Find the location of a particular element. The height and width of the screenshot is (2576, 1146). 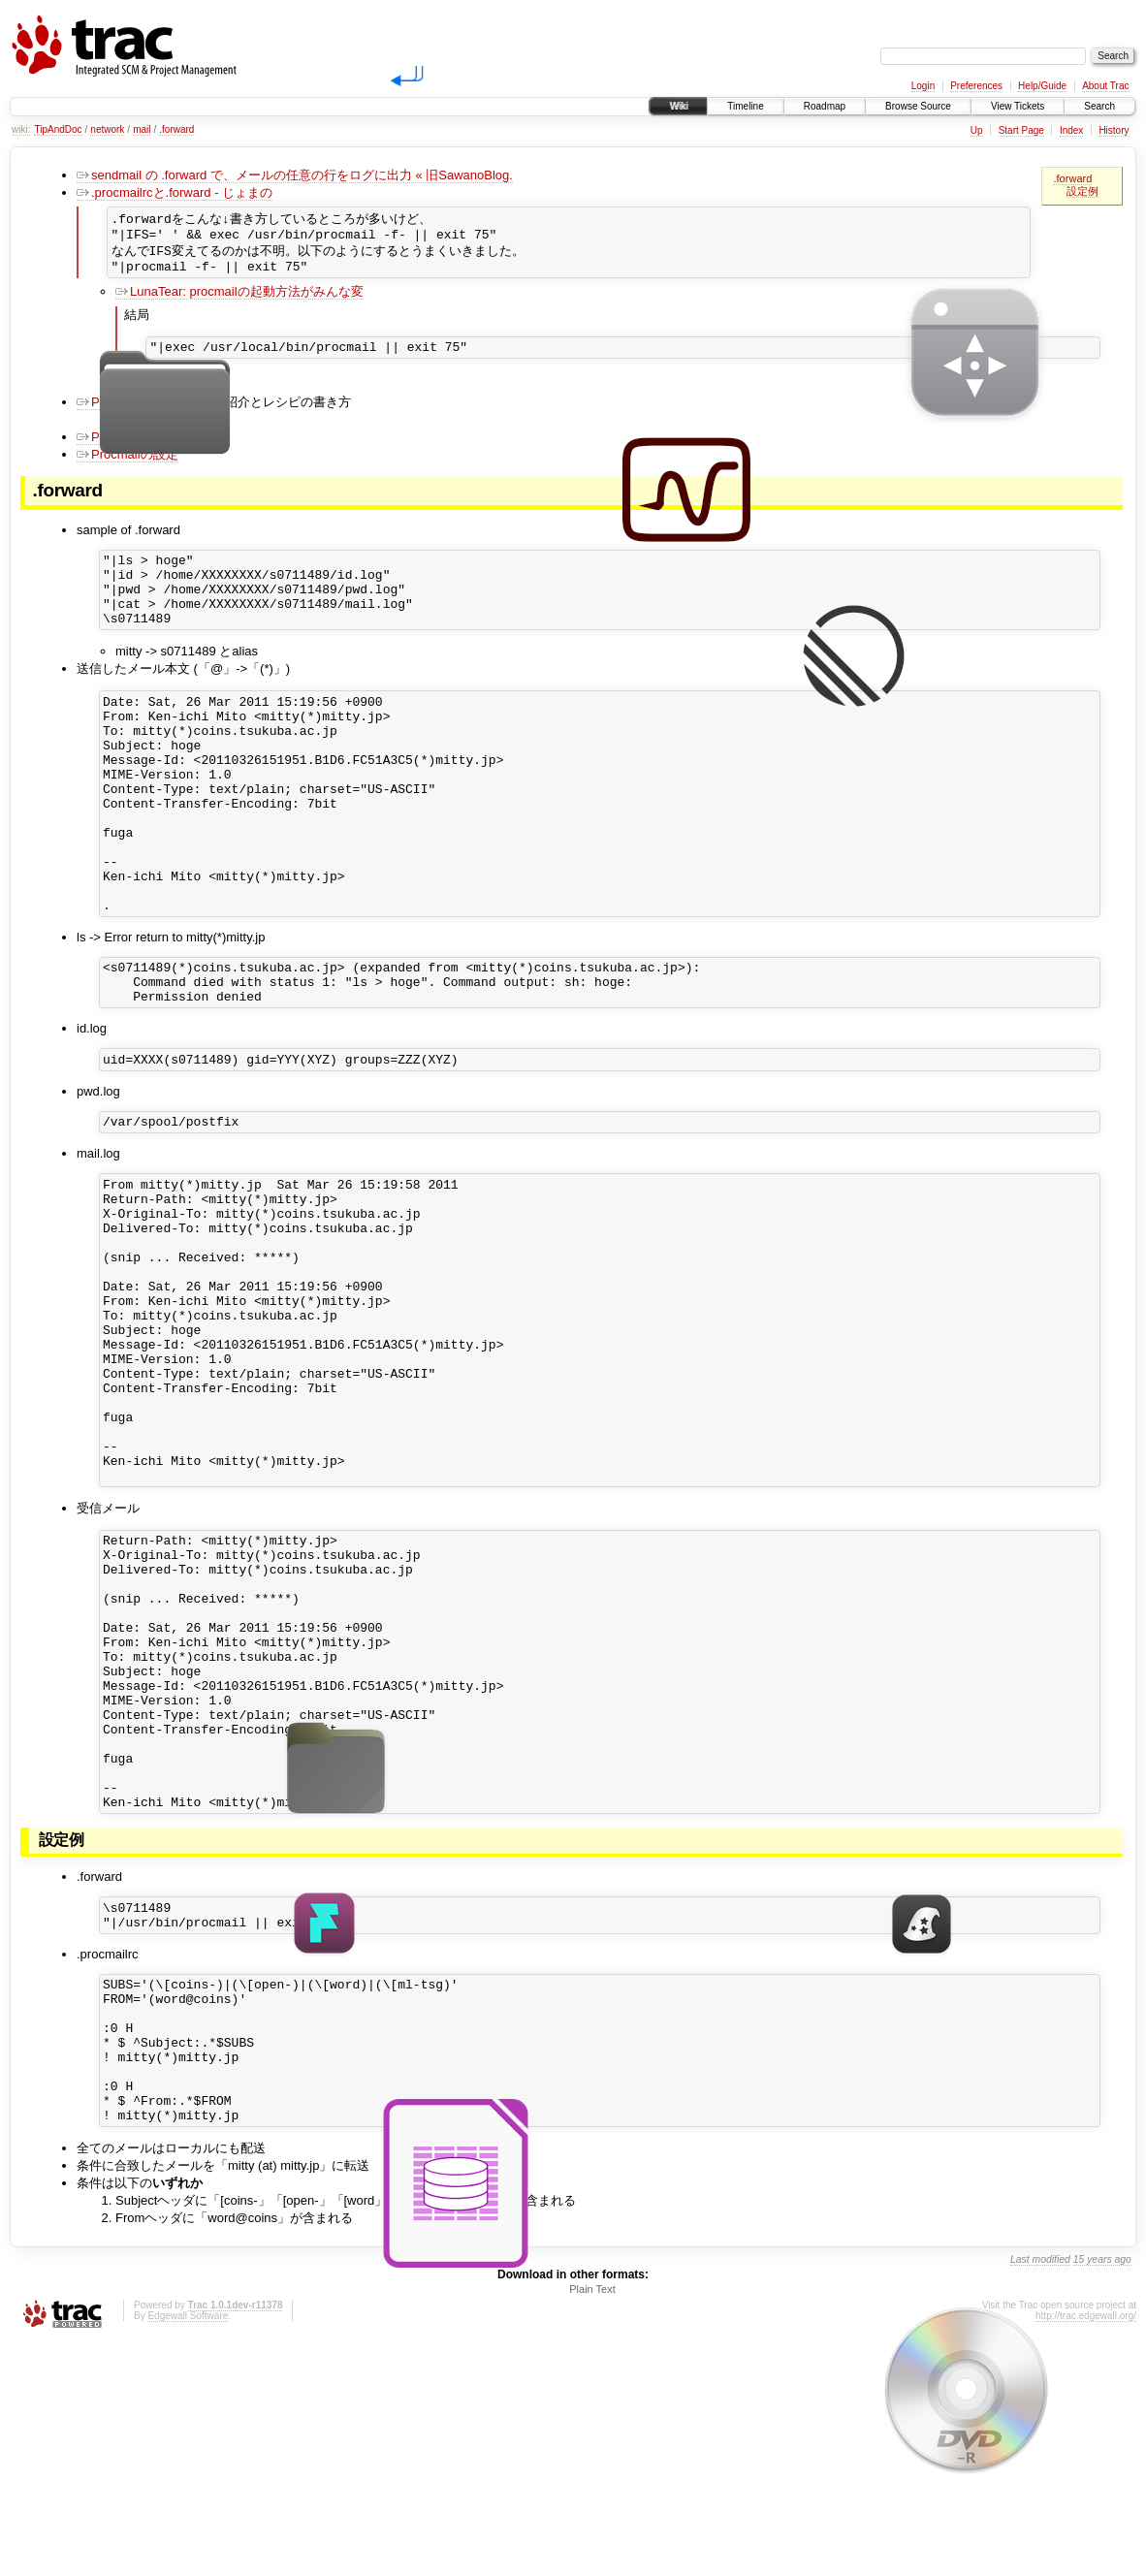

window movement and positioning preferences is located at coordinates (974, 354).